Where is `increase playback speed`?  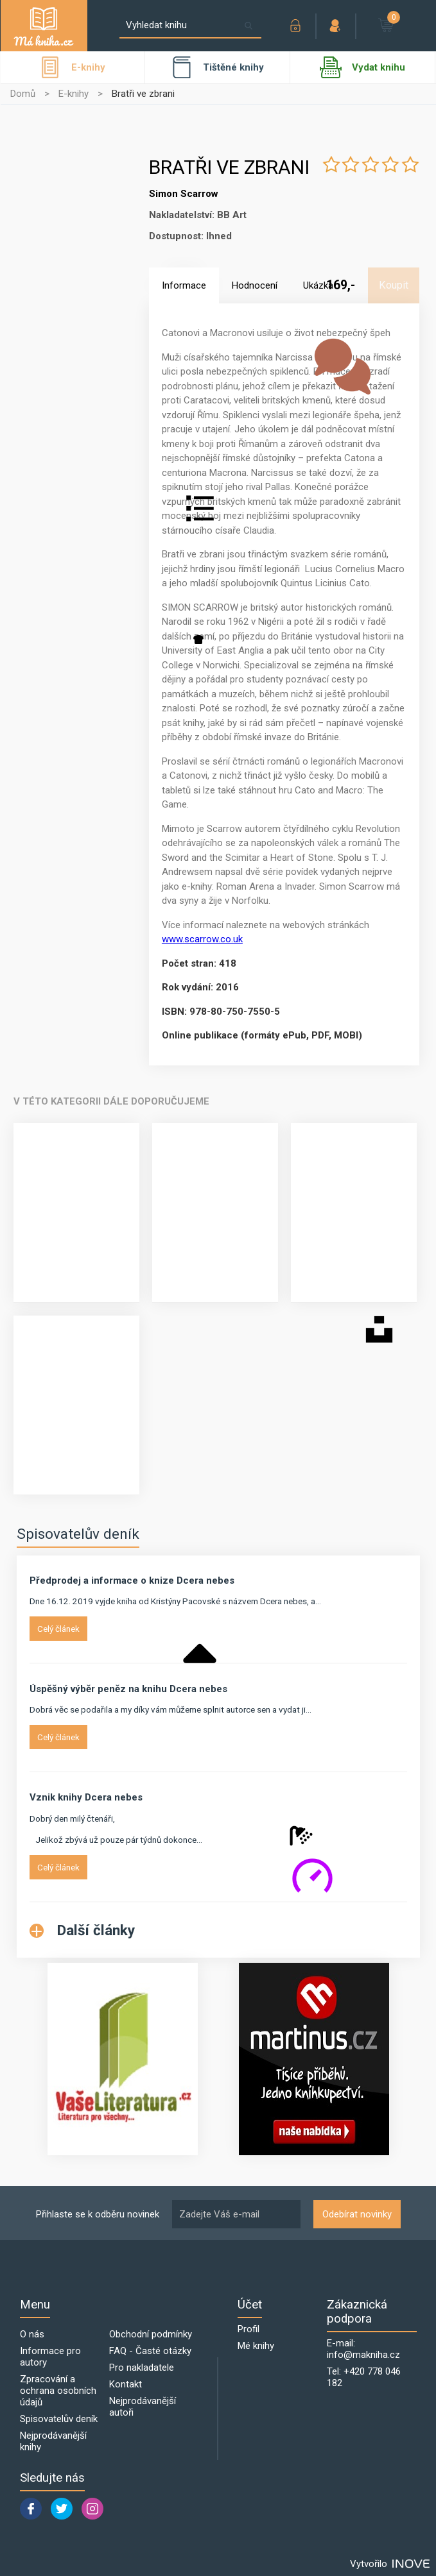
increase playback speed is located at coordinates (312, 1876).